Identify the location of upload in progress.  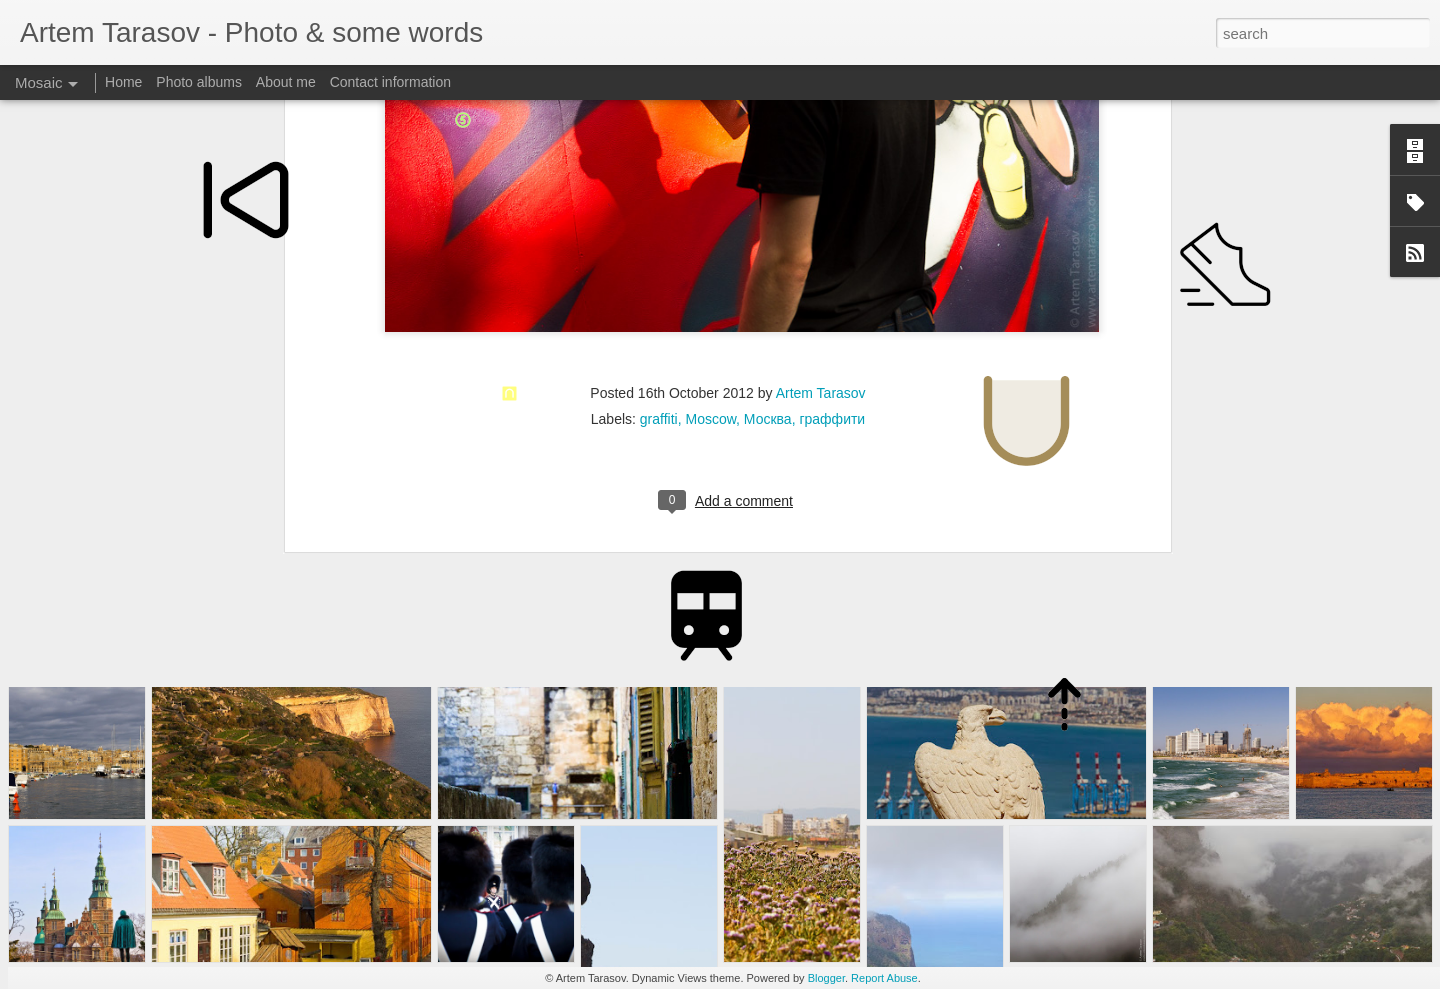
(1064, 704).